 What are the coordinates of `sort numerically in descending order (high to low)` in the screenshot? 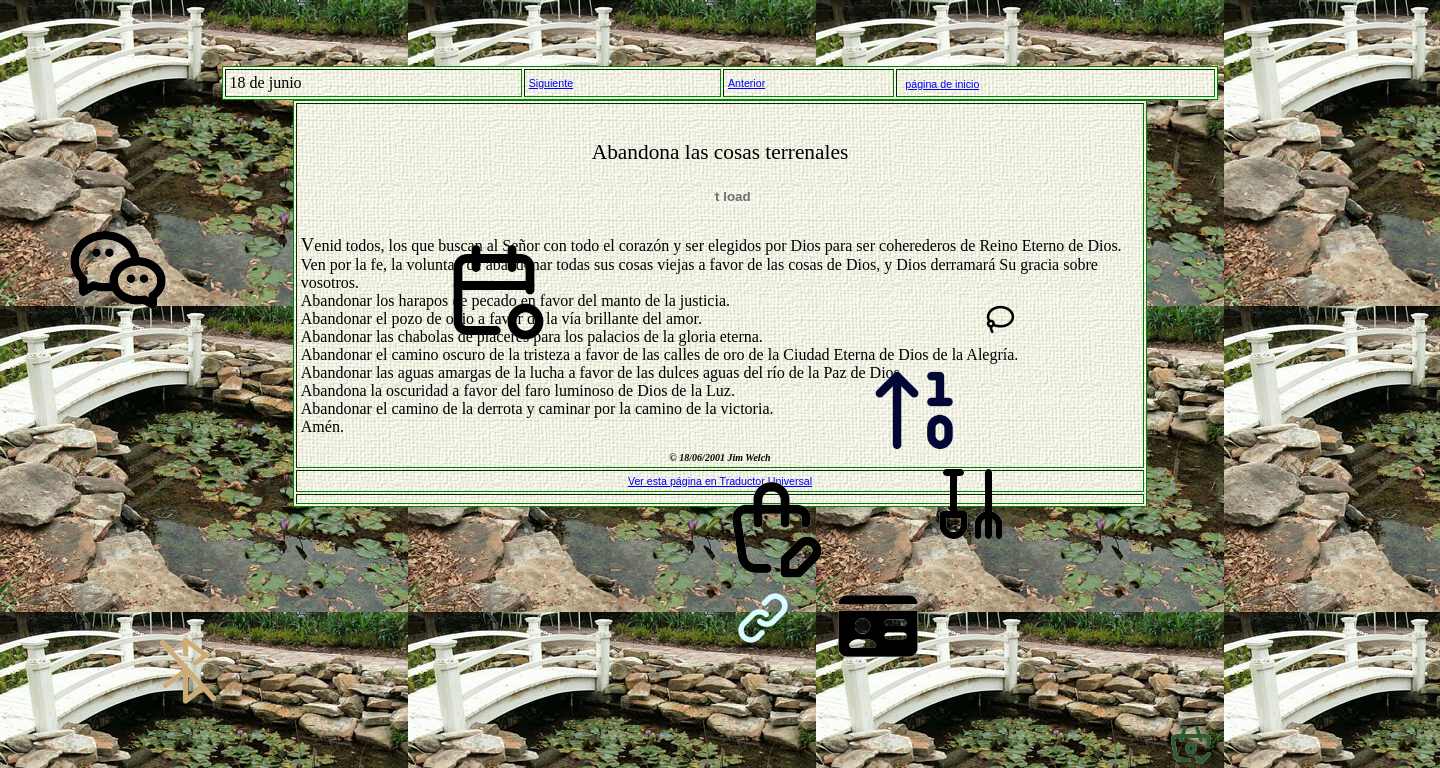 It's located at (918, 410).